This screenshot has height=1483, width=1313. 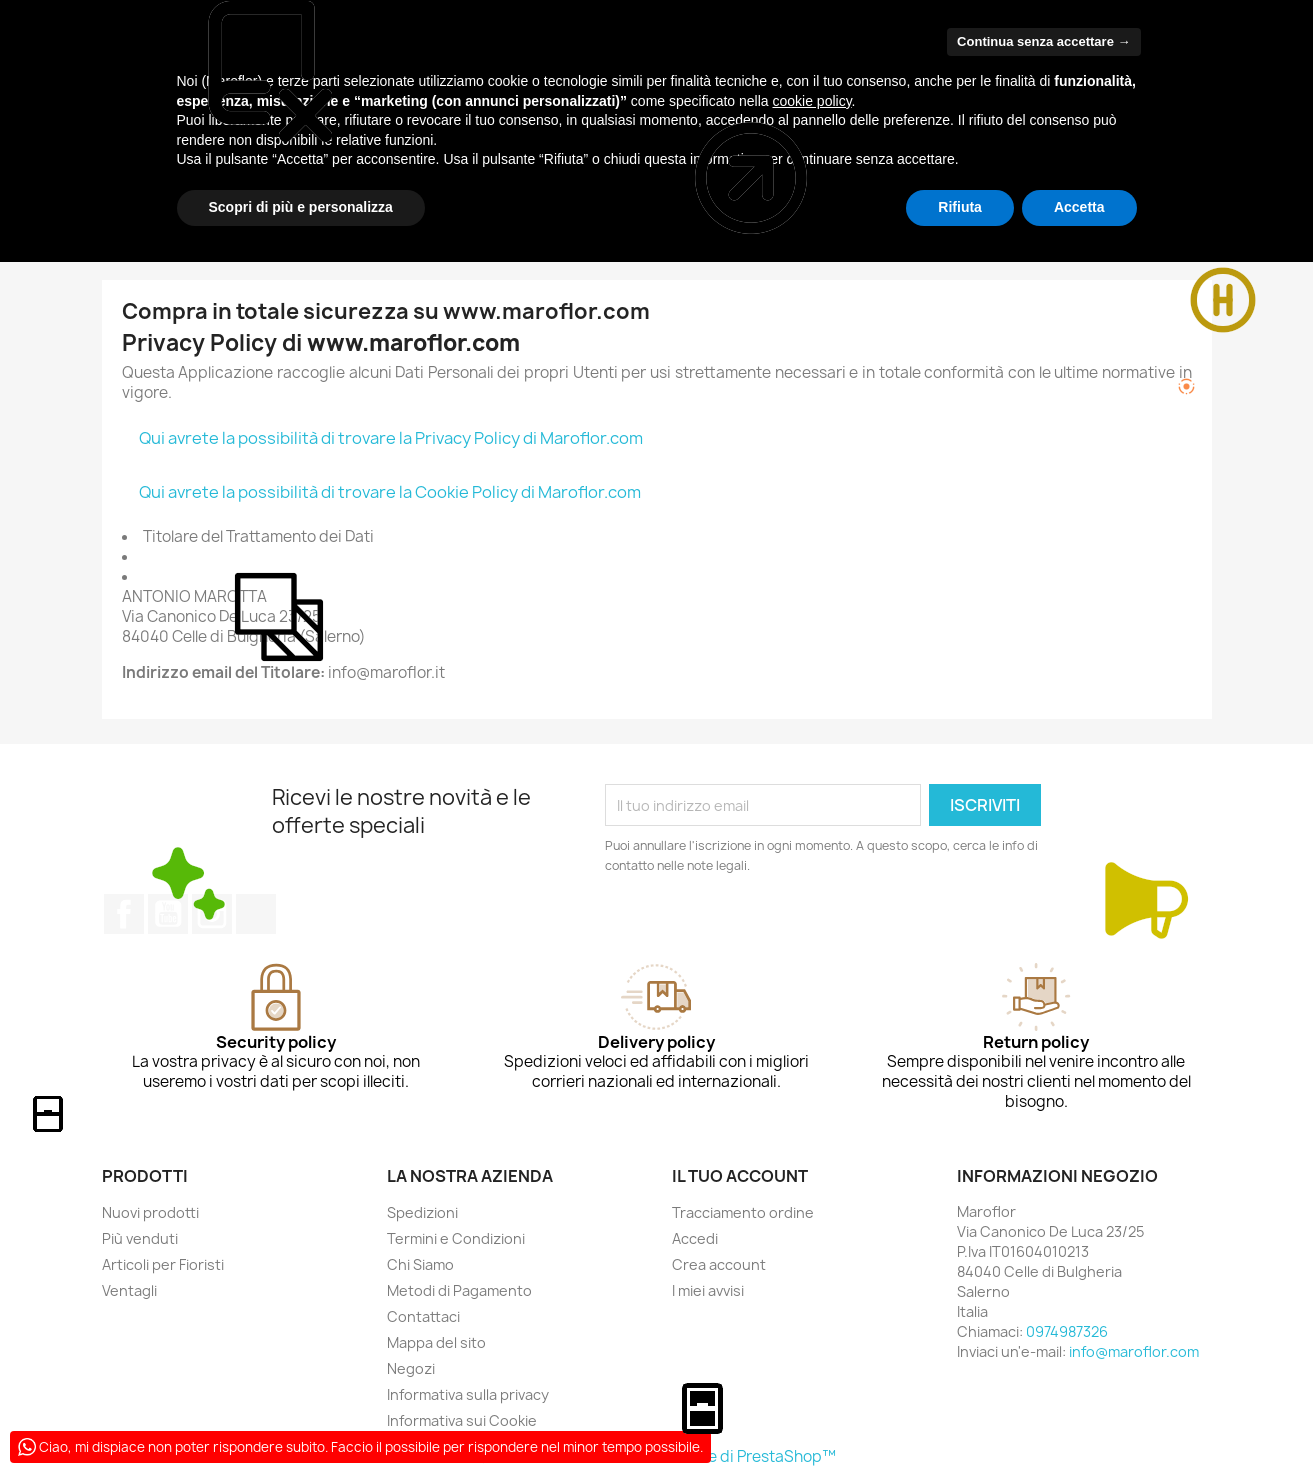 I want to click on indicates AI-generated or enhanced content, so click(x=188, y=883).